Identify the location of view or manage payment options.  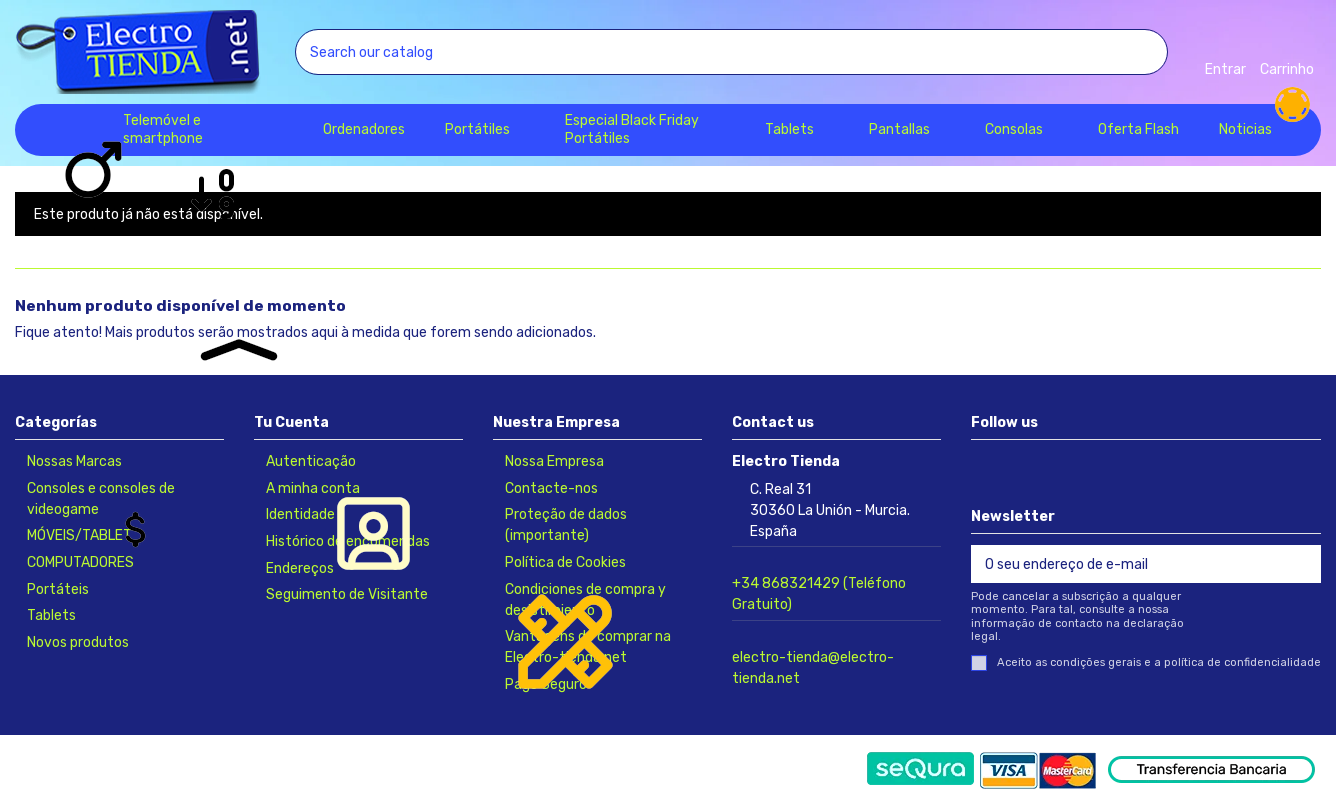
(136, 529).